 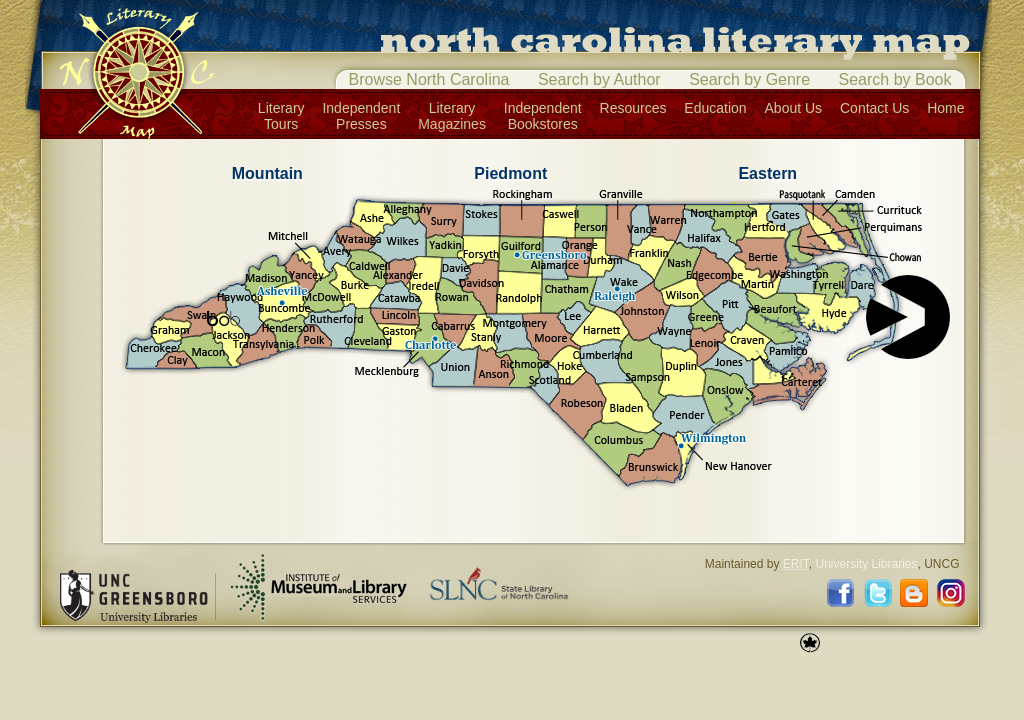 What do you see at coordinates (223, 318) in the screenshot?
I see `open the HiBob HR platform` at bounding box center [223, 318].